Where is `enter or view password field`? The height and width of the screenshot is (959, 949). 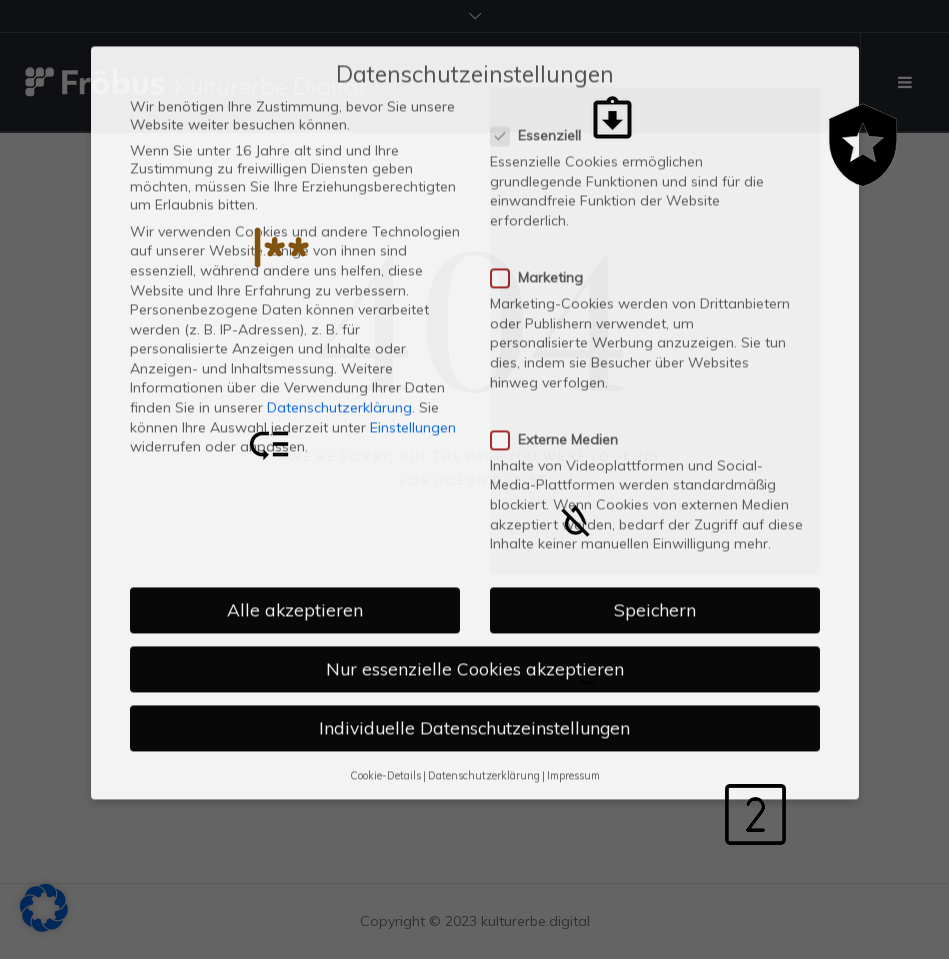
enter or view password field is located at coordinates (279, 247).